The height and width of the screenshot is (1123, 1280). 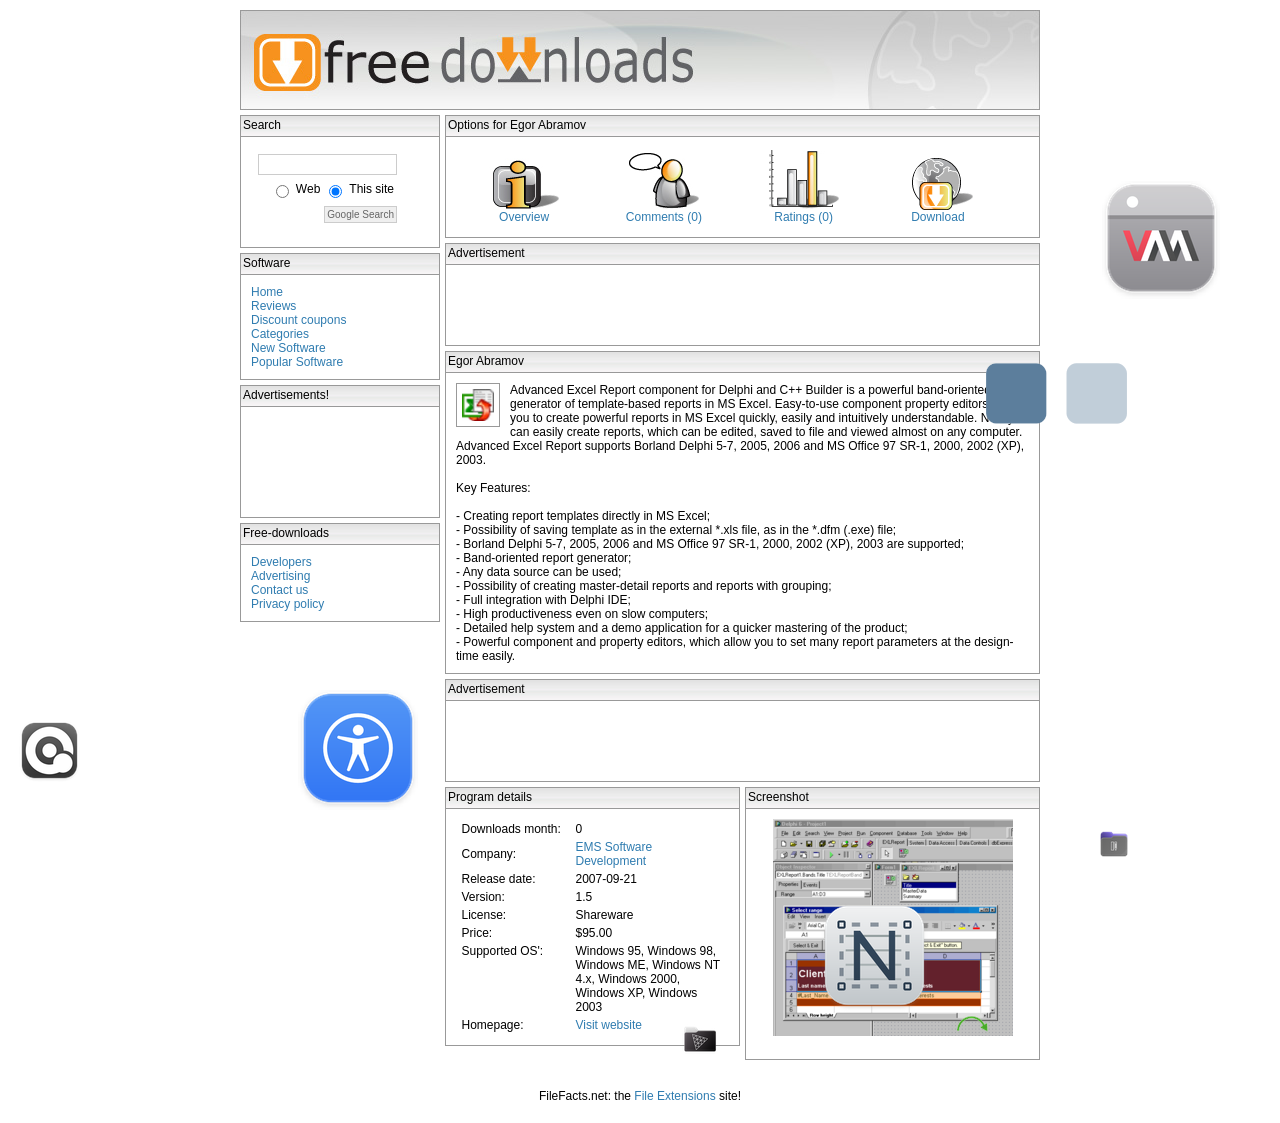 What do you see at coordinates (1161, 240) in the screenshot?
I see `open virtual machine preferences` at bounding box center [1161, 240].